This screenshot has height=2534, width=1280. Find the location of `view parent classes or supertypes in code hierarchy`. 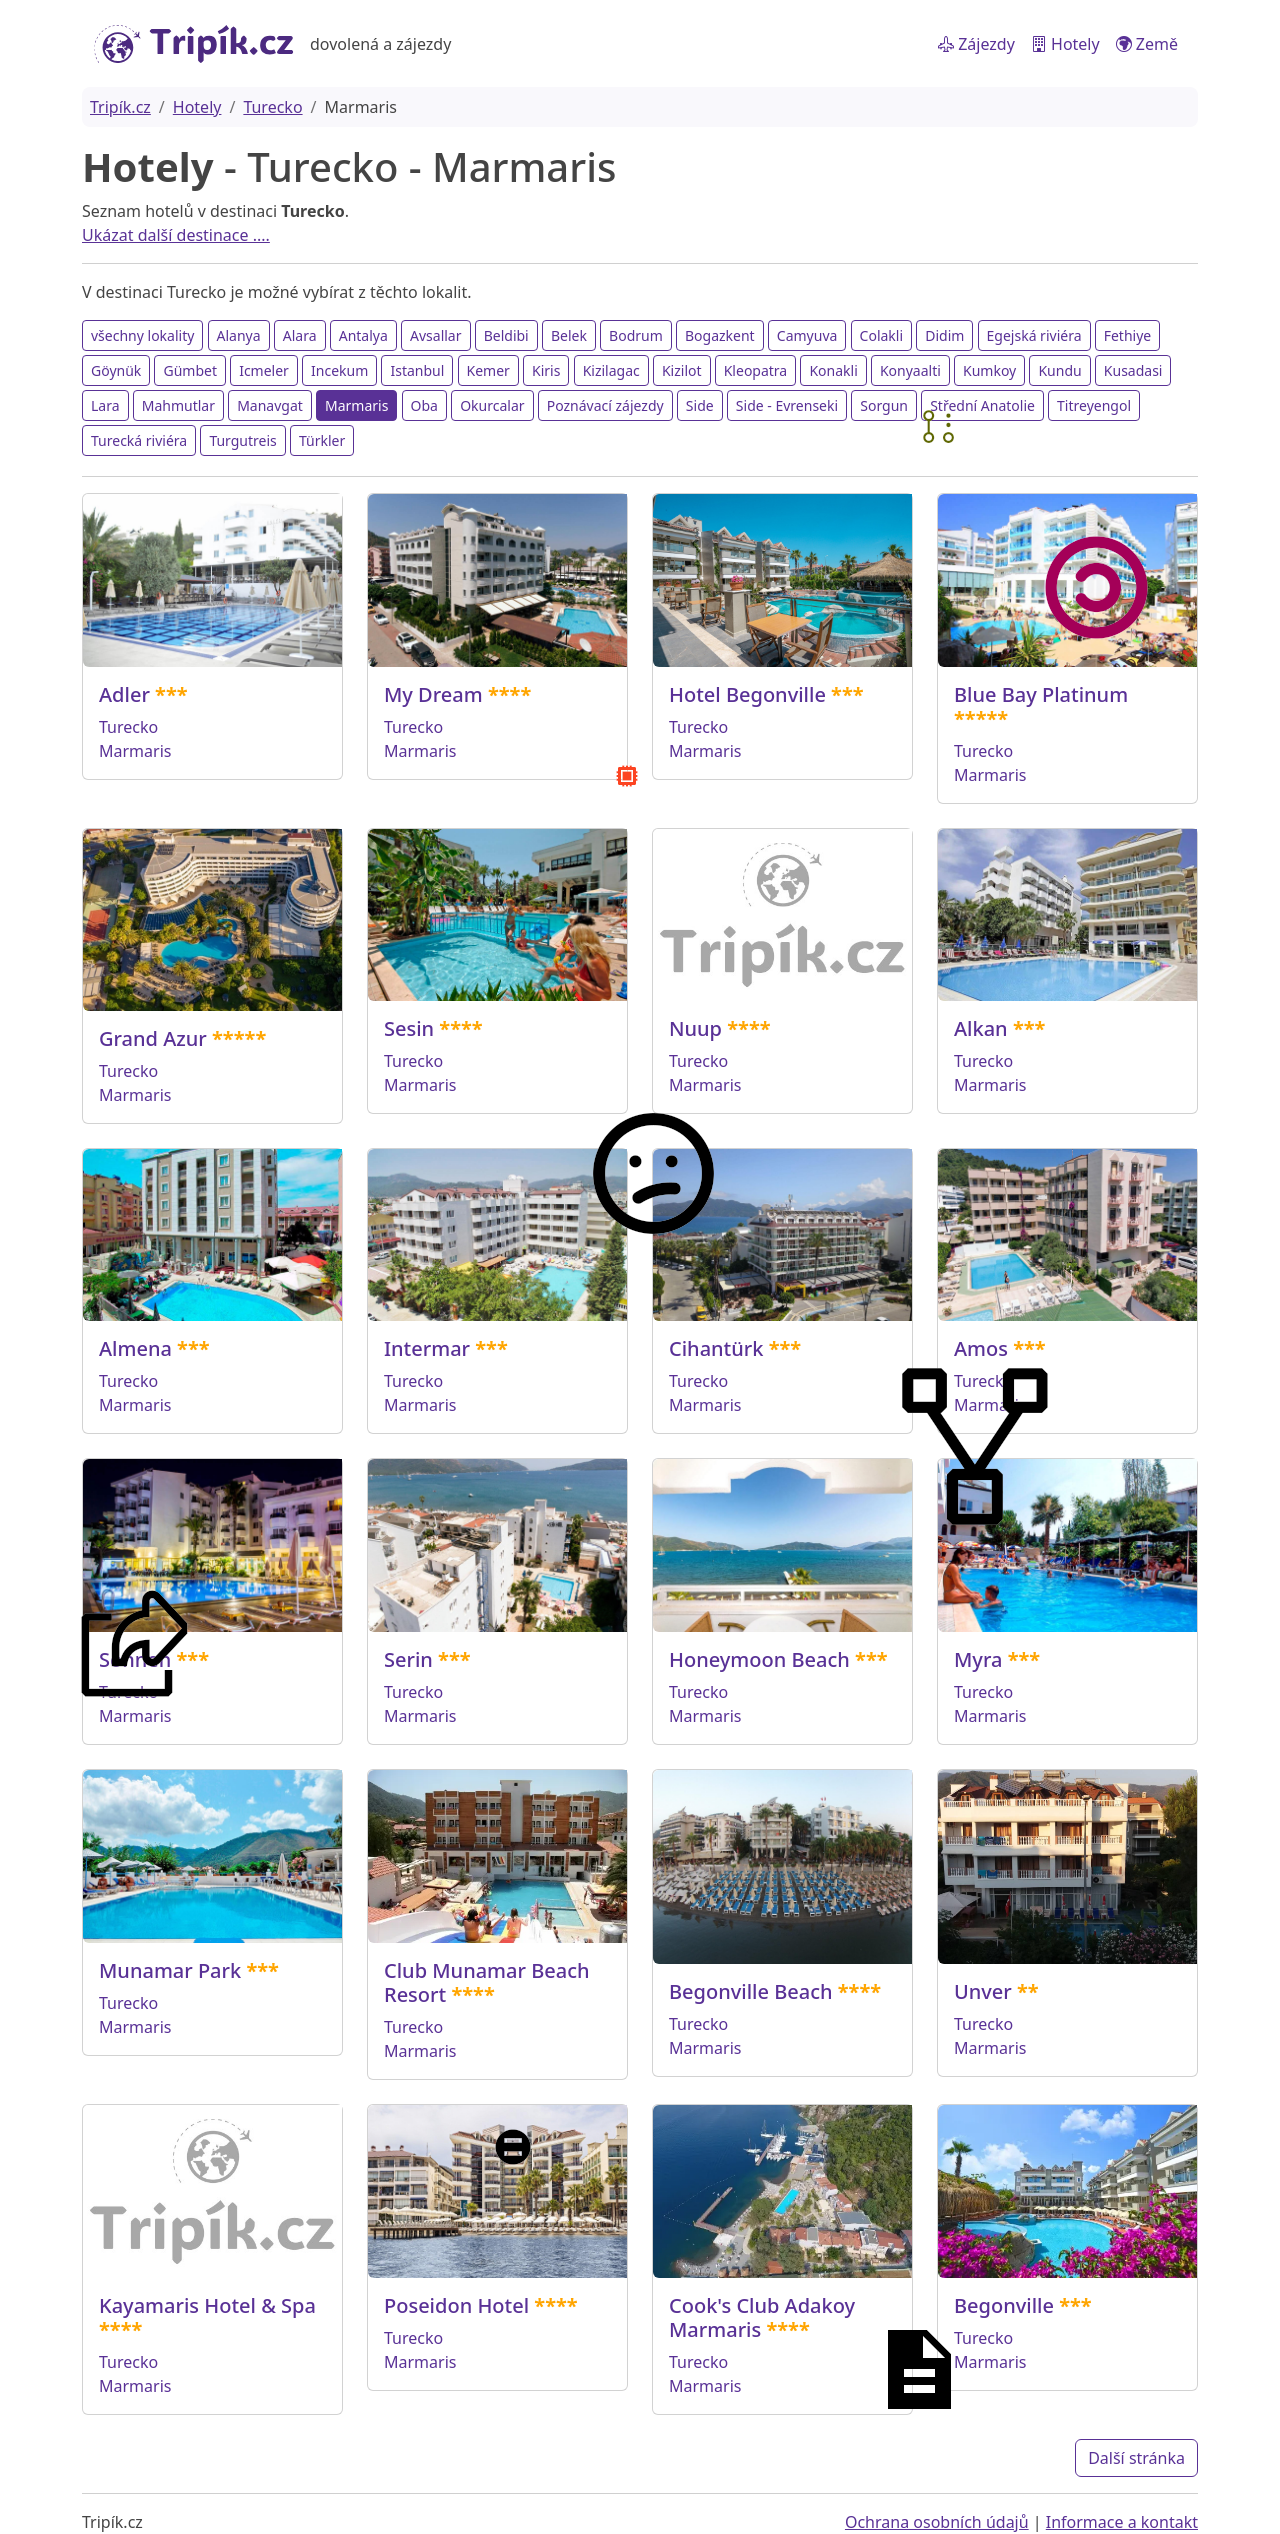

view parent classes or supertypes in code hierarchy is located at coordinates (980, 1446).